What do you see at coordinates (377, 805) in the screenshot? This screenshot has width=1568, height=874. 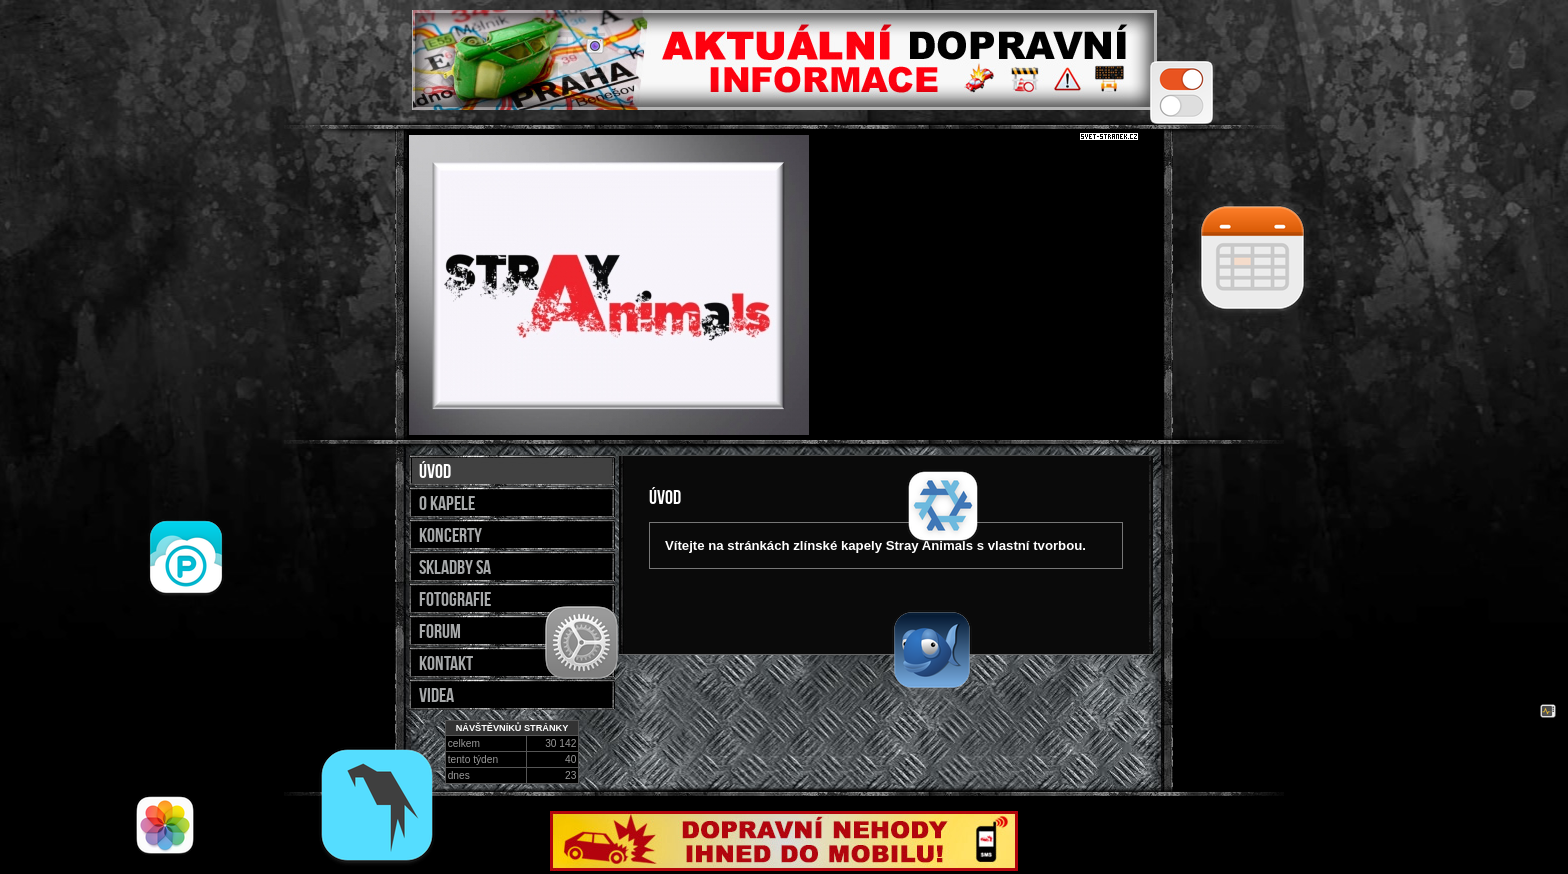 I see `launch the Parrot OS application` at bounding box center [377, 805].